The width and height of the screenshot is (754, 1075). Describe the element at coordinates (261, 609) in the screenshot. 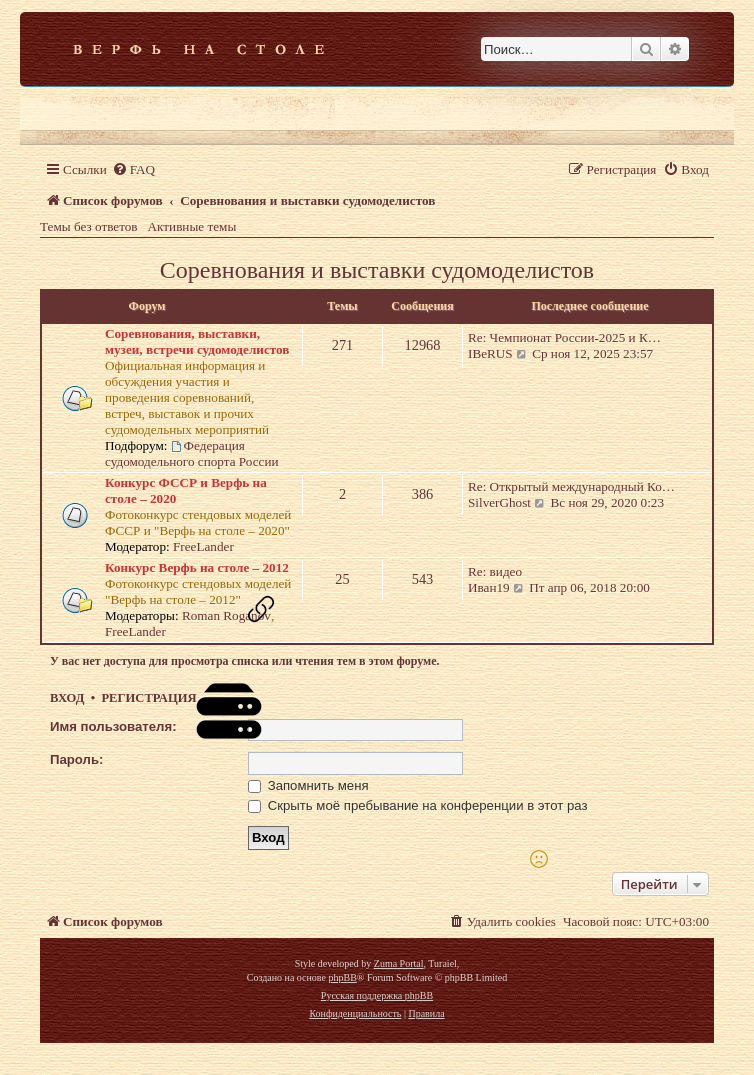

I see `copy or share a link` at that location.